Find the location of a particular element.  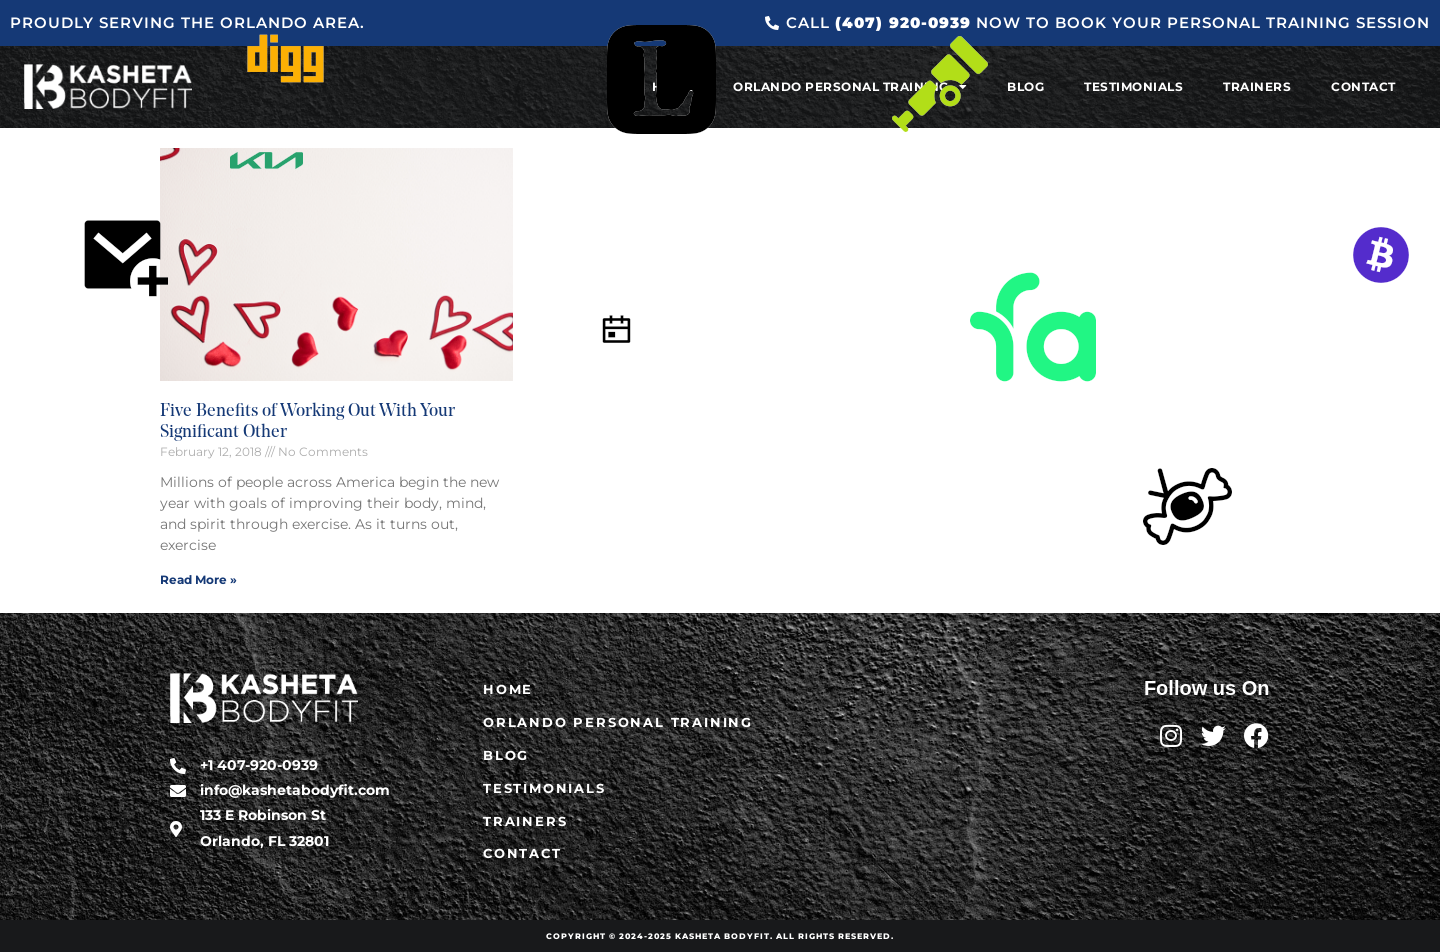

suitest logo - test automation platform branding is located at coordinates (1187, 506).